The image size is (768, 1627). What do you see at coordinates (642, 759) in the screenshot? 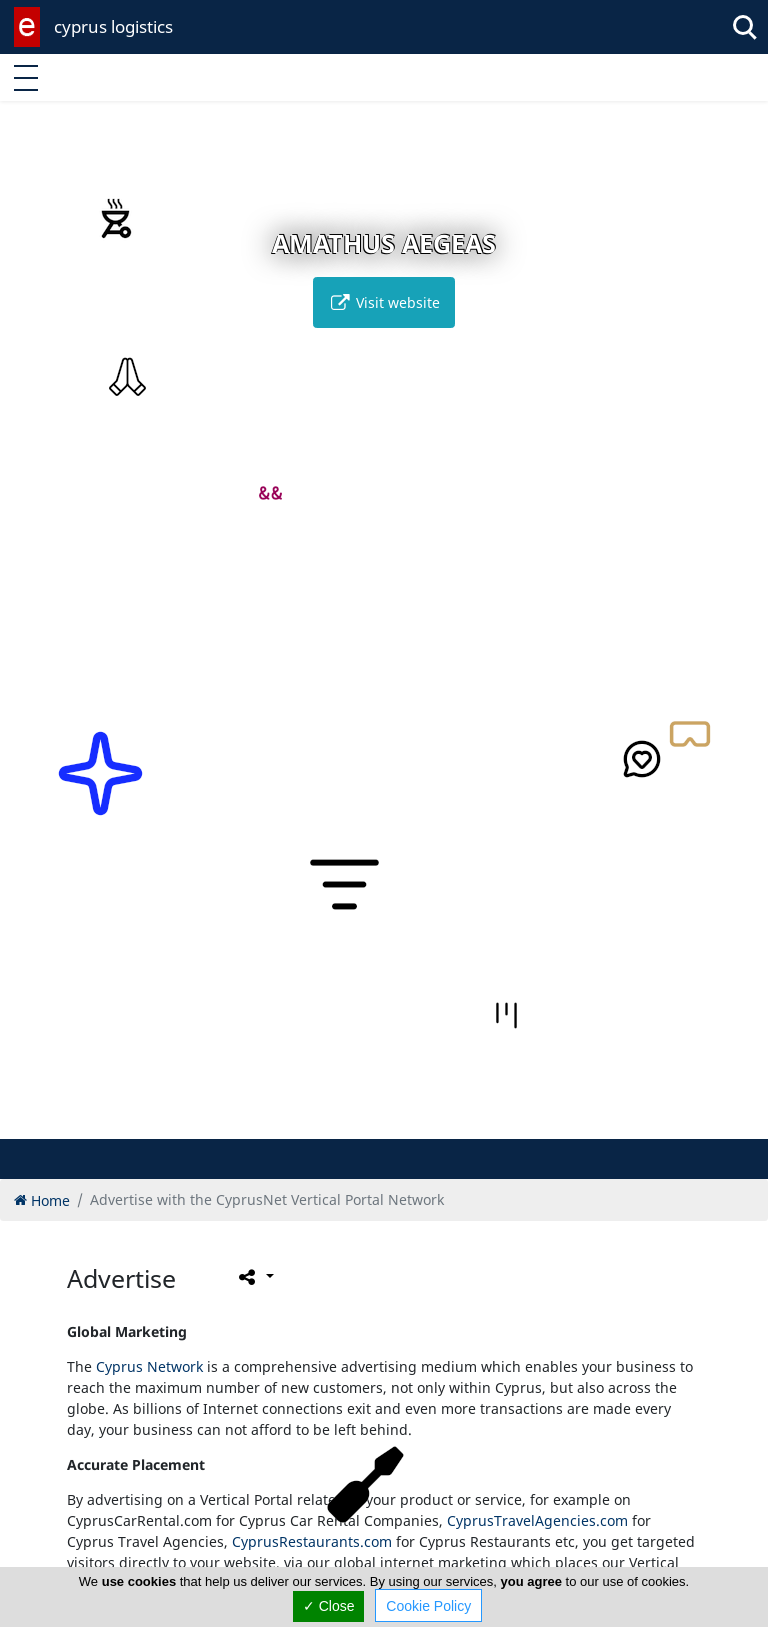
I see `send a message to favorites` at bounding box center [642, 759].